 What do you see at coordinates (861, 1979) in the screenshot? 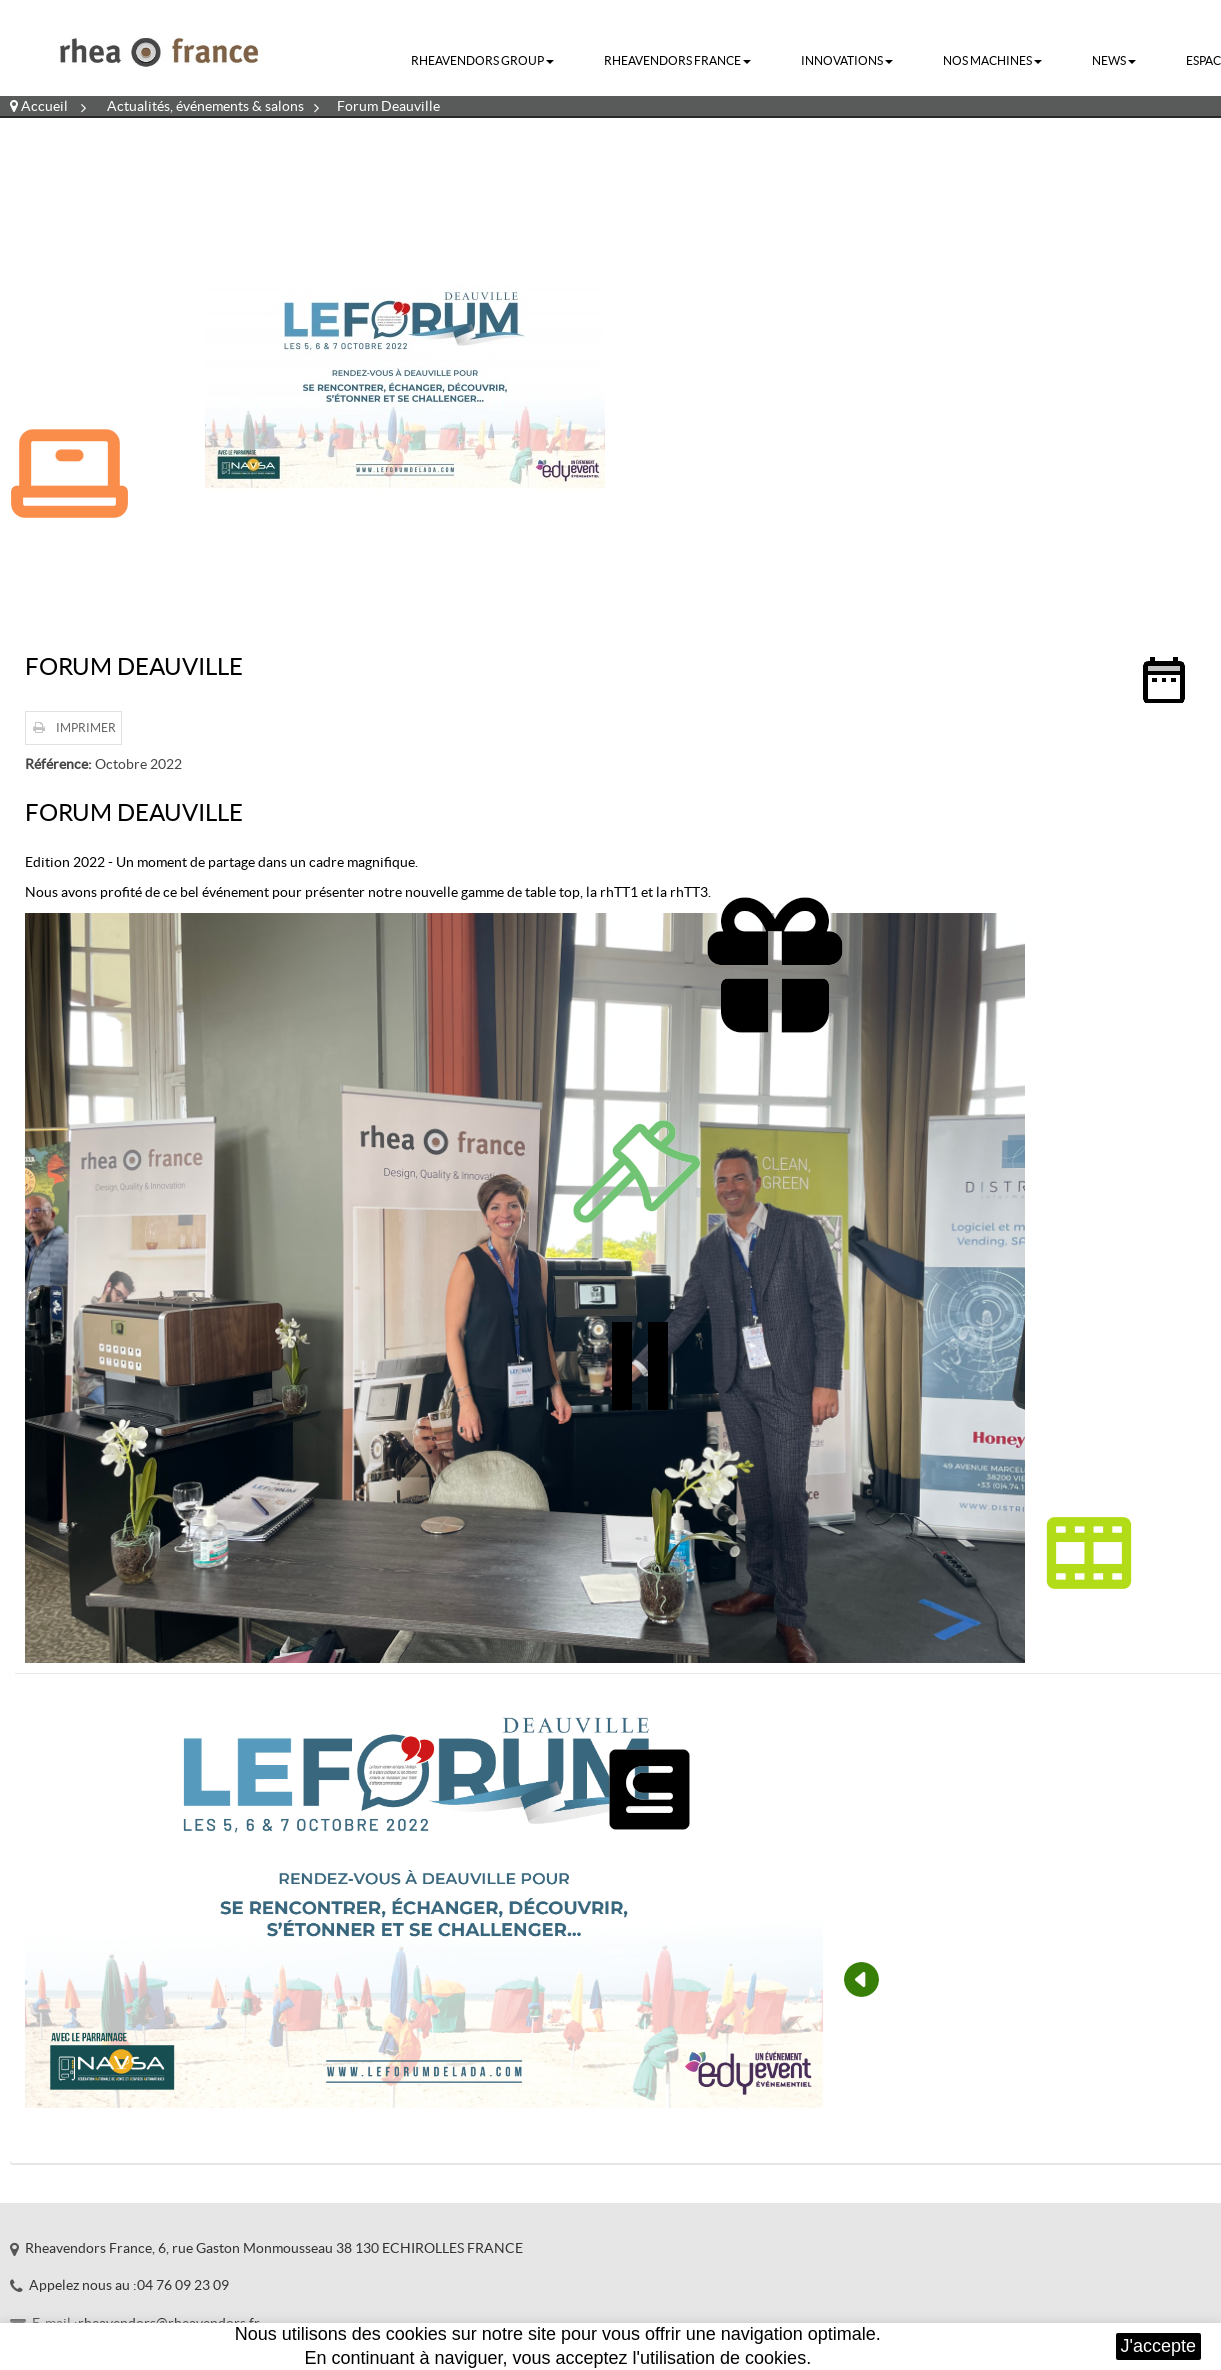
I see `go back to previous screen` at bounding box center [861, 1979].